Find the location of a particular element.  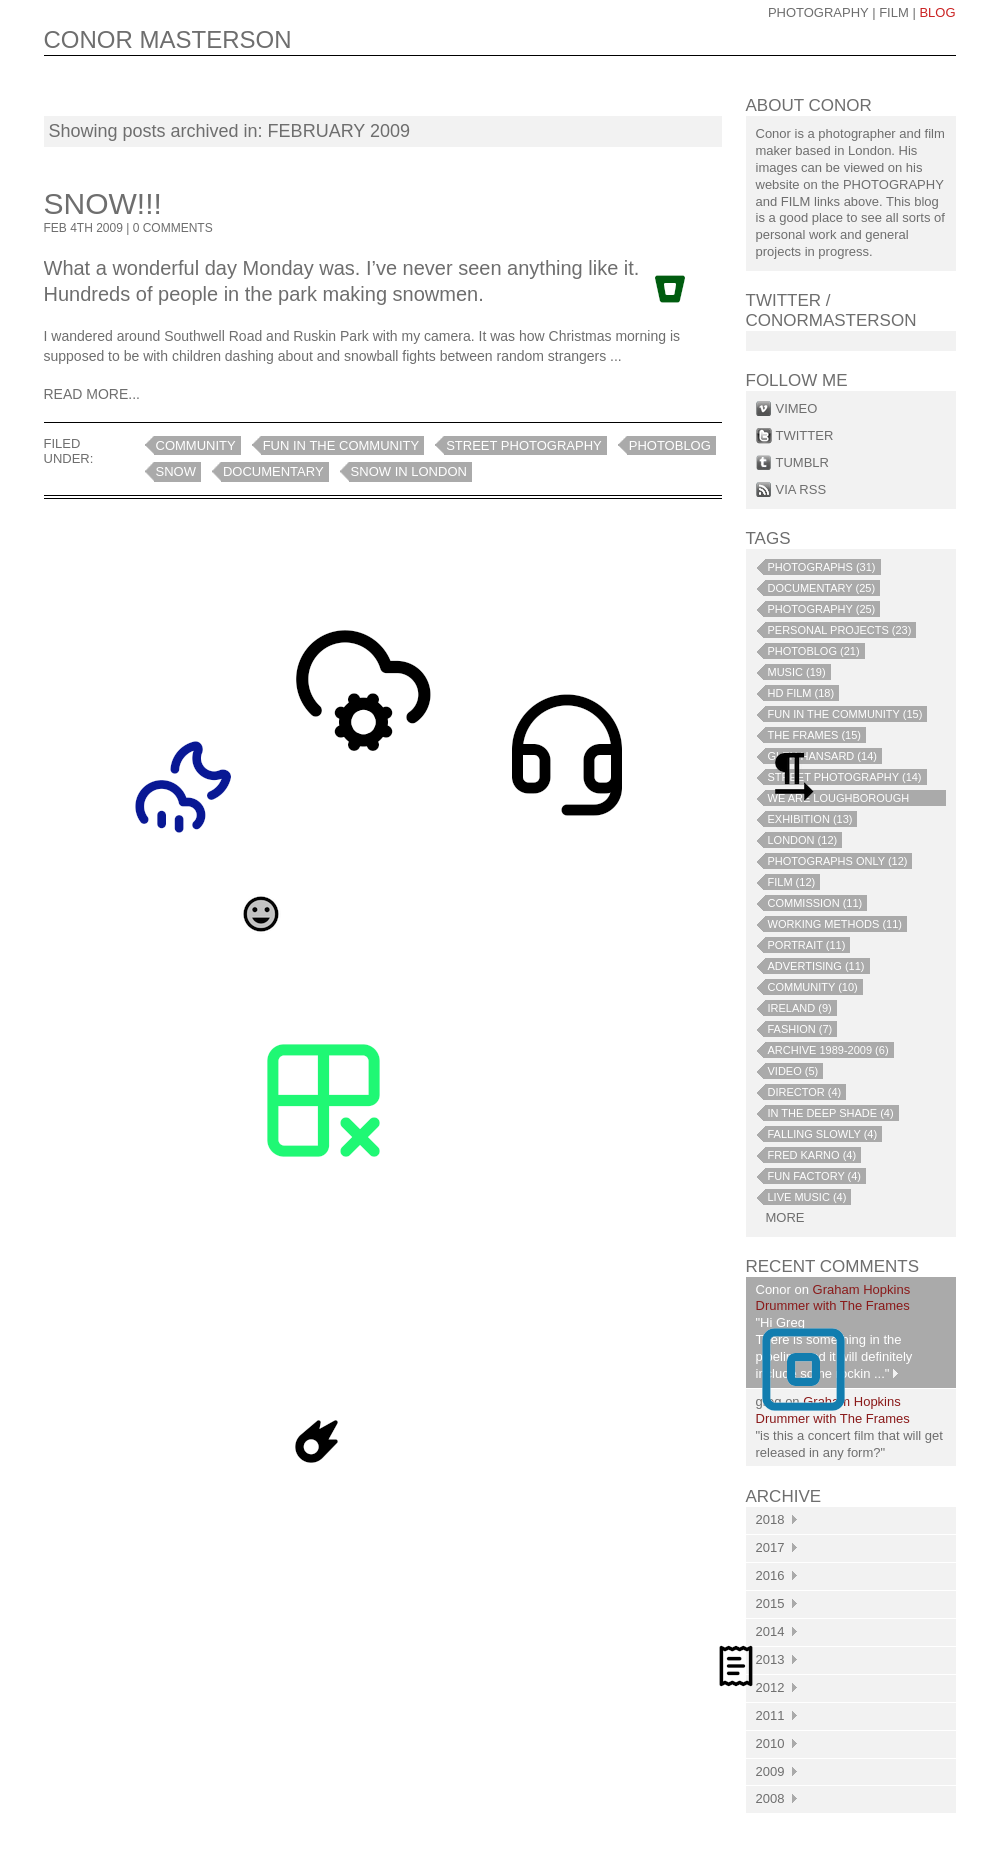

contact customer support is located at coordinates (567, 755).